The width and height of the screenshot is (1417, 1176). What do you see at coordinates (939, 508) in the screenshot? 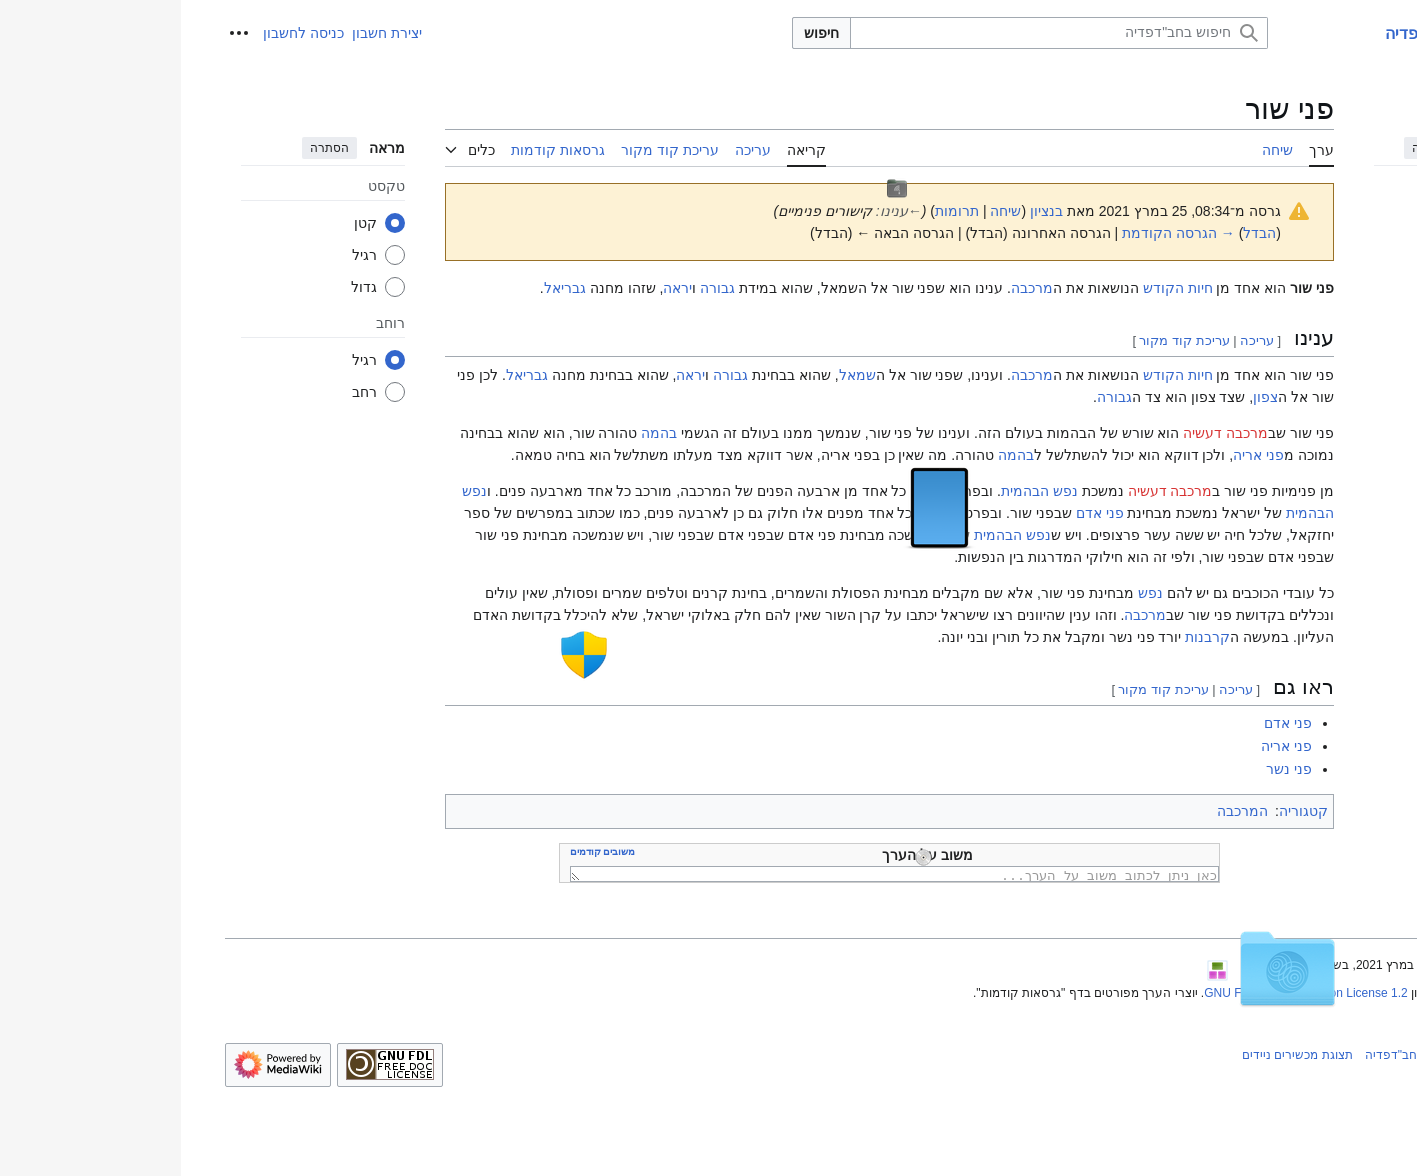
I see `iPad Air device icon` at bounding box center [939, 508].